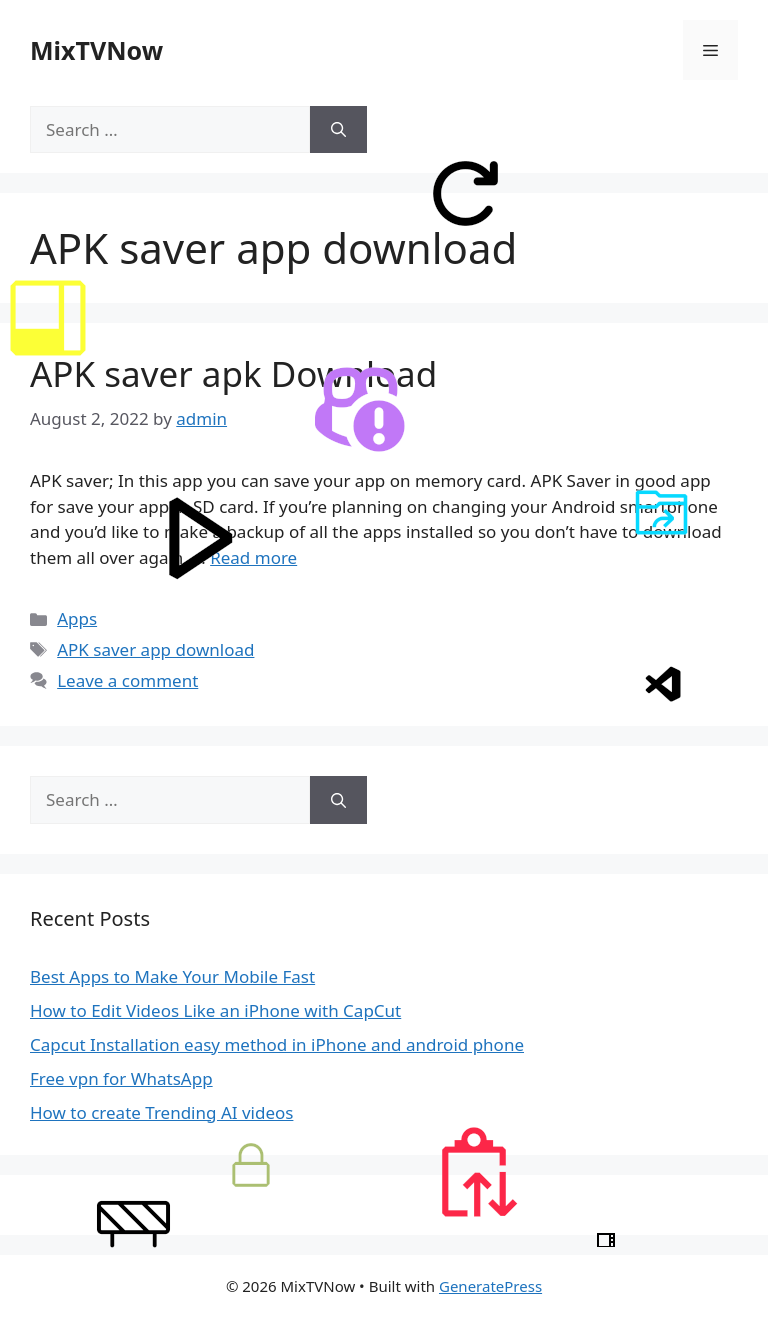  What do you see at coordinates (664, 685) in the screenshot?
I see `open Visual Studio Code` at bounding box center [664, 685].